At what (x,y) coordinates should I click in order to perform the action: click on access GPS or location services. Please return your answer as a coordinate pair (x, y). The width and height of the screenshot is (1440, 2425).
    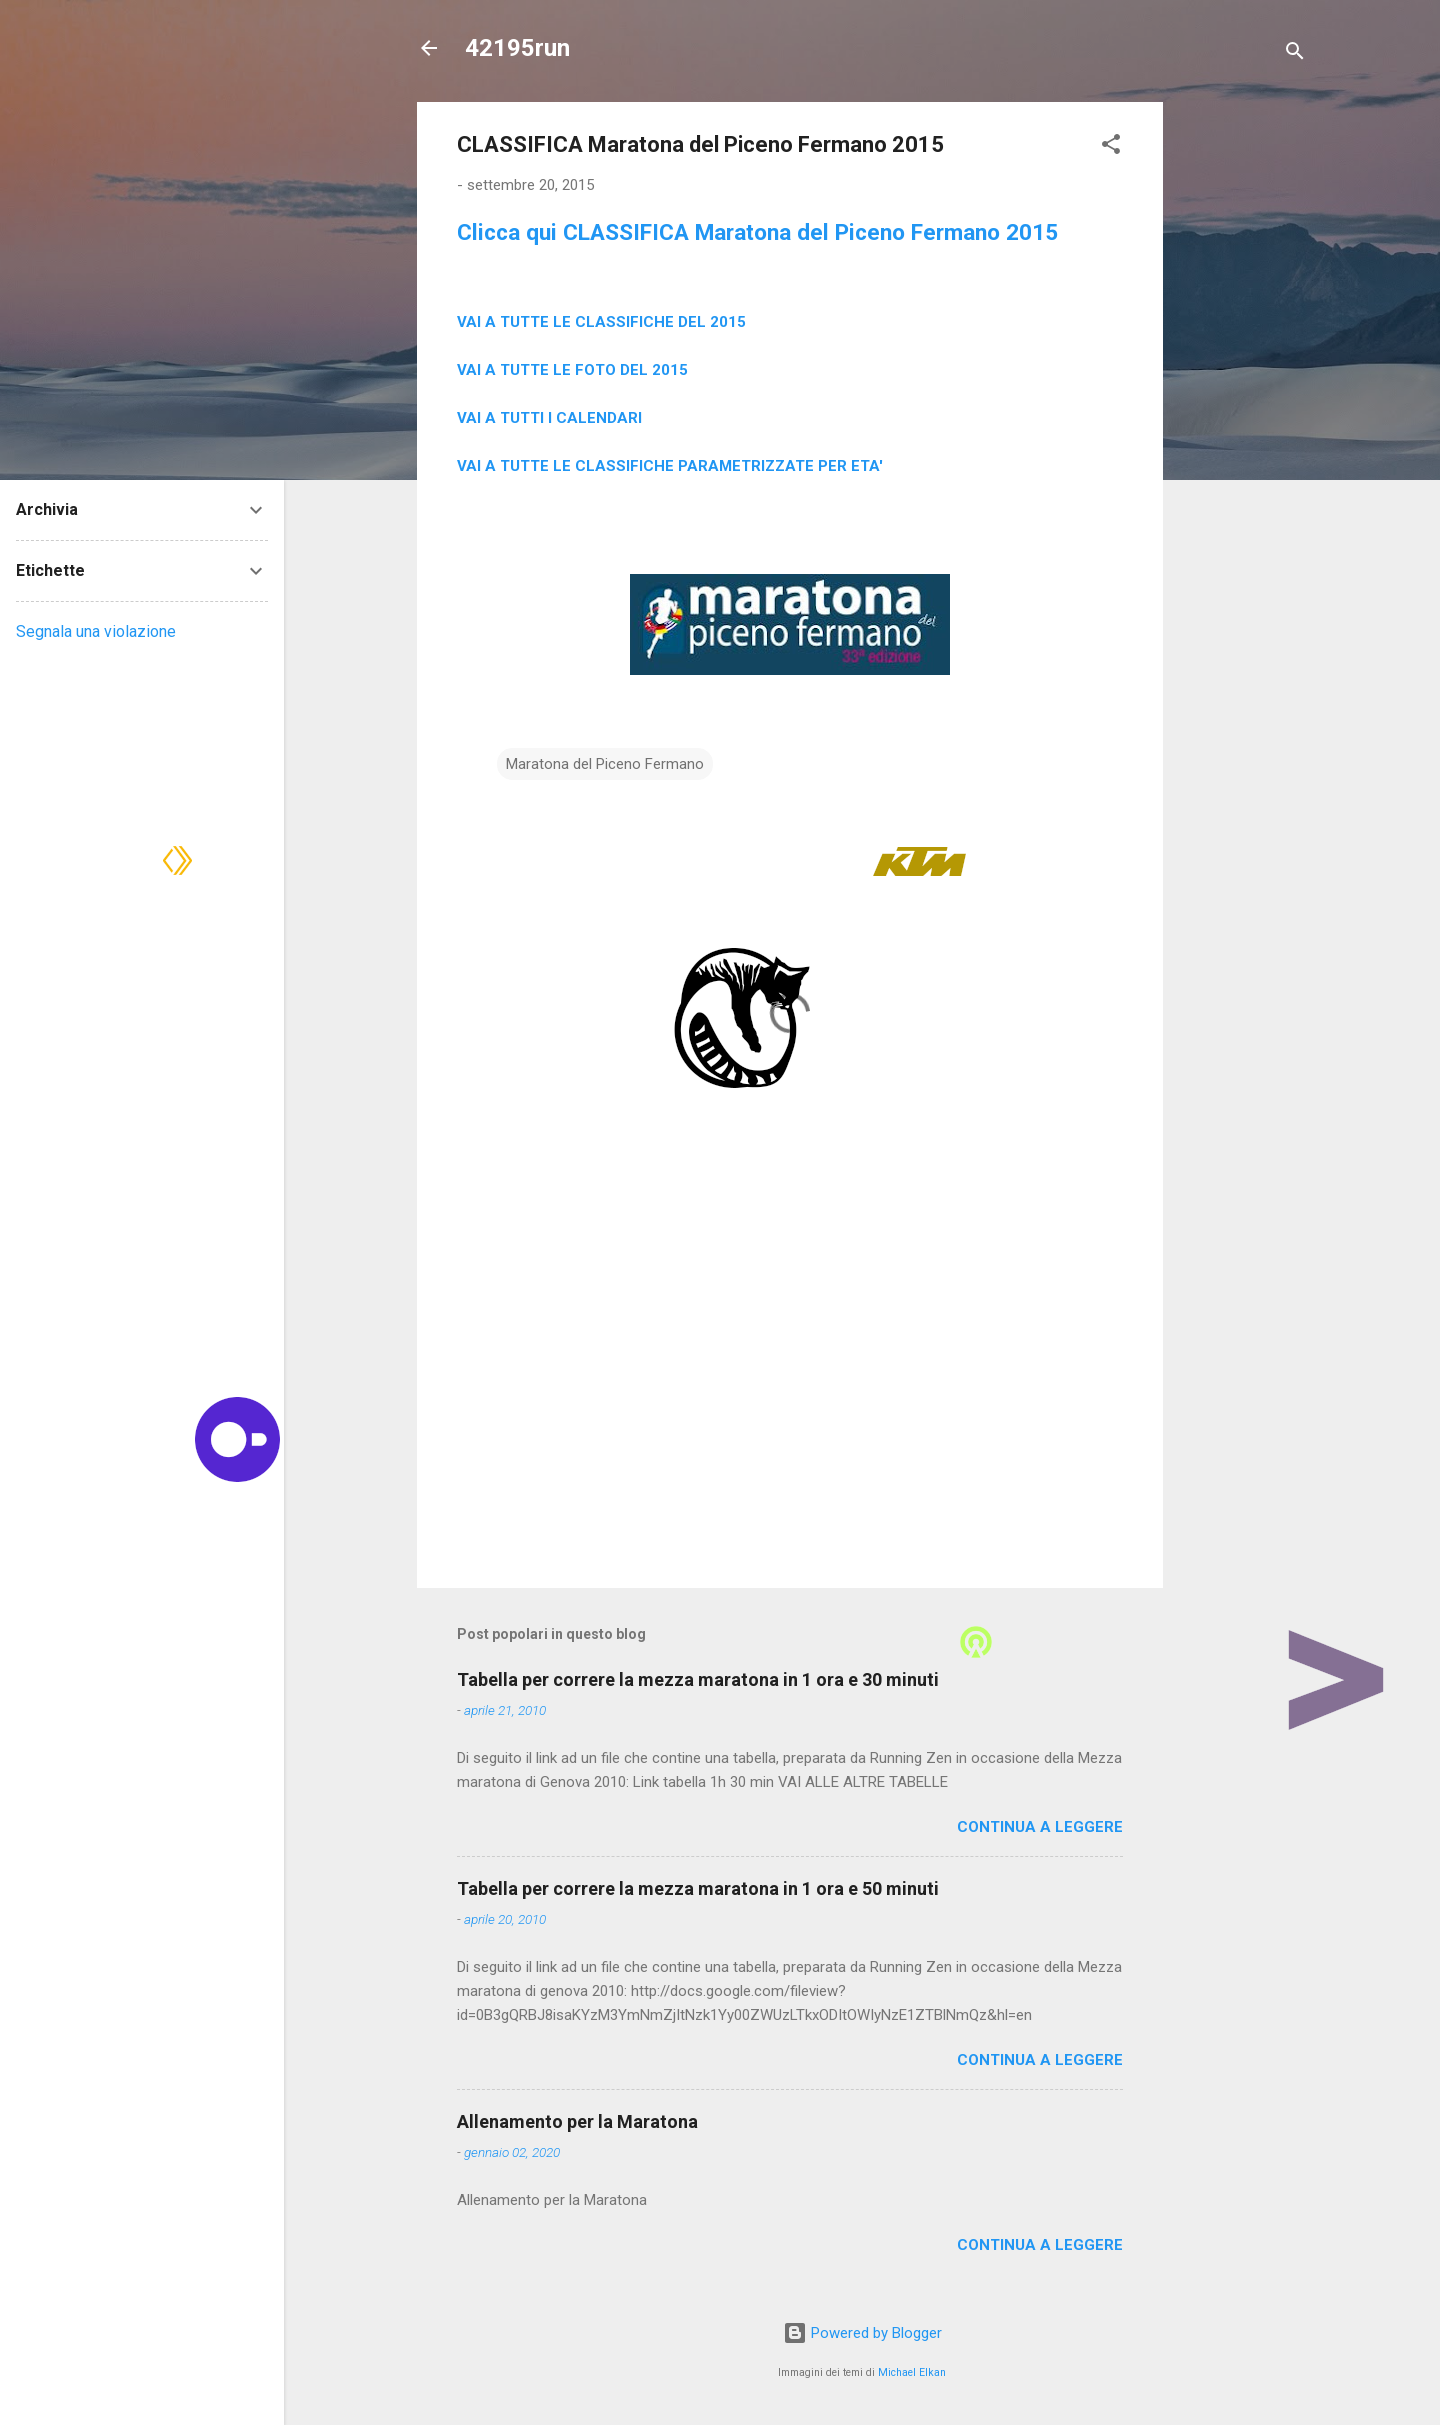
    Looking at the image, I should click on (976, 1642).